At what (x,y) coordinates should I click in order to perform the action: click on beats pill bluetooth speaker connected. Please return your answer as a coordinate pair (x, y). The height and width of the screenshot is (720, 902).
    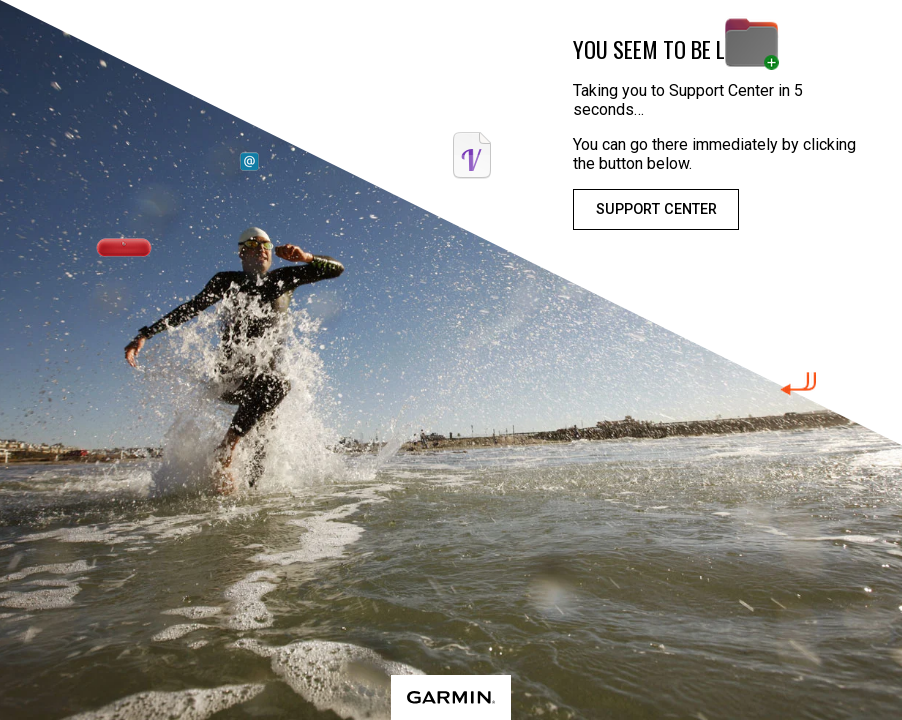
    Looking at the image, I should click on (124, 248).